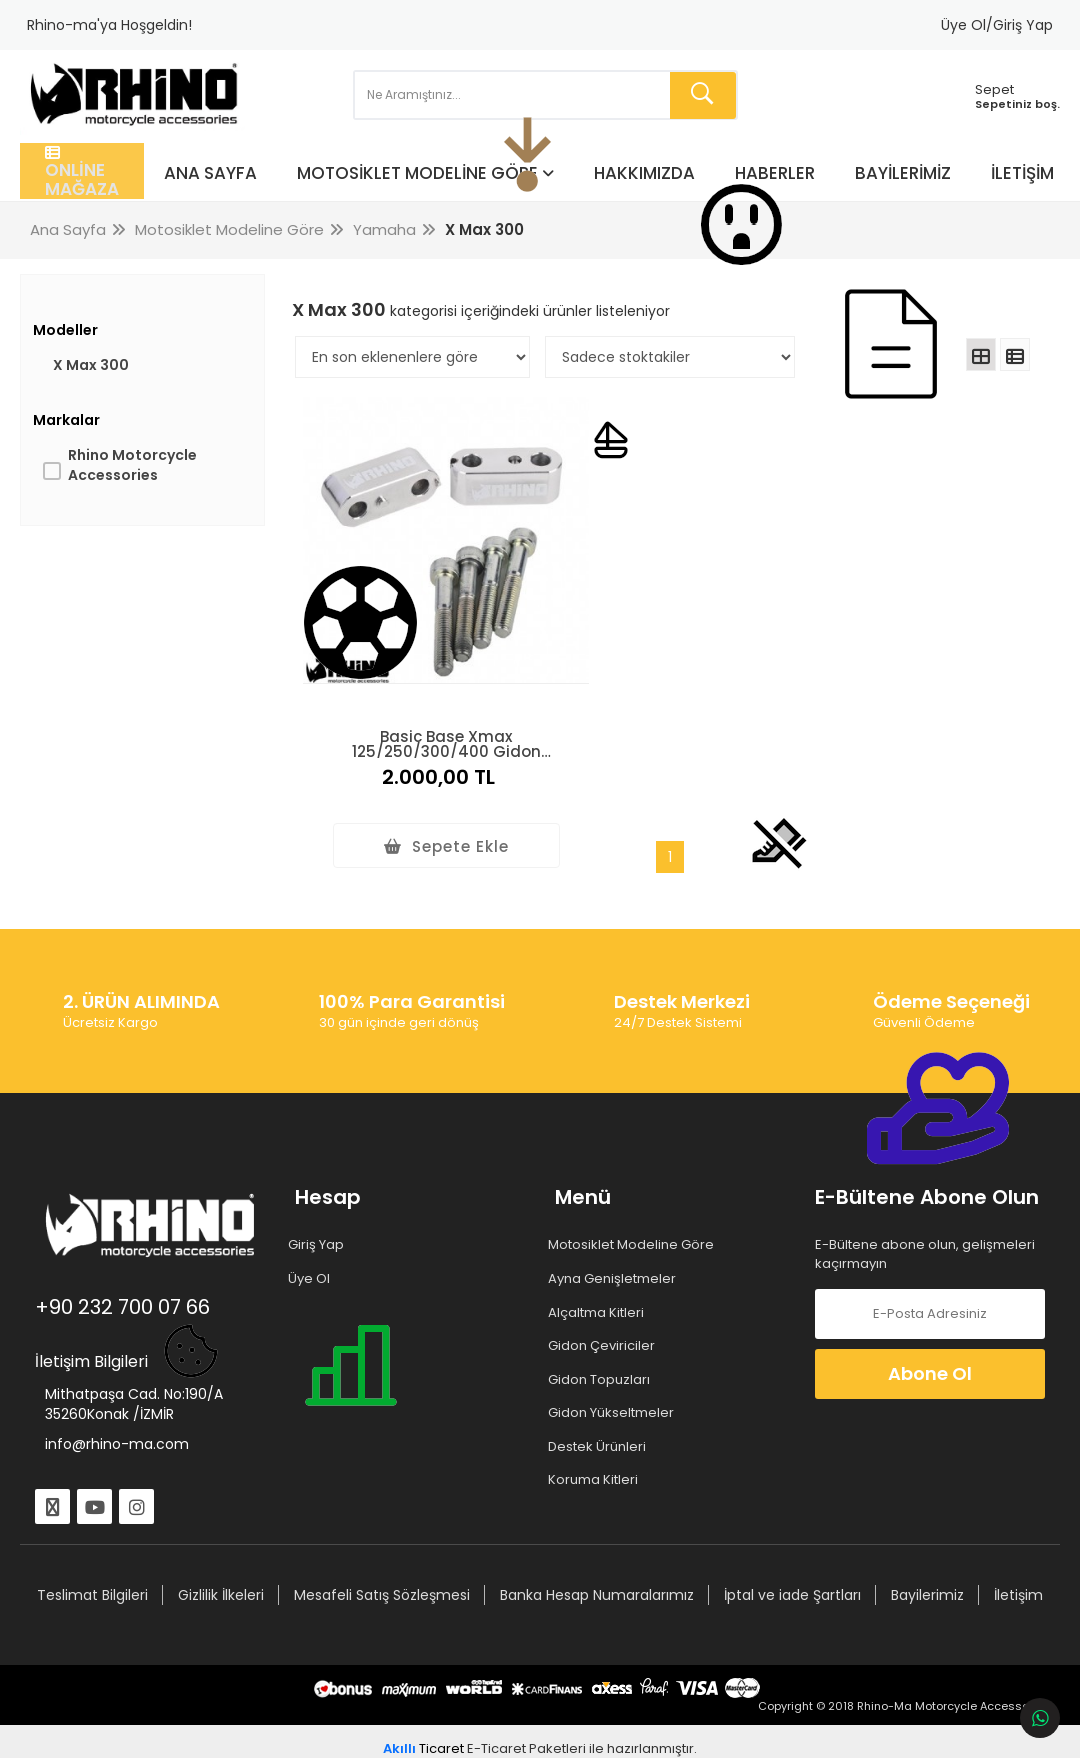 Image resolution: width=1080 pixels, height=1758 pixels. I want to click on view document or text file, so click(891, 344).